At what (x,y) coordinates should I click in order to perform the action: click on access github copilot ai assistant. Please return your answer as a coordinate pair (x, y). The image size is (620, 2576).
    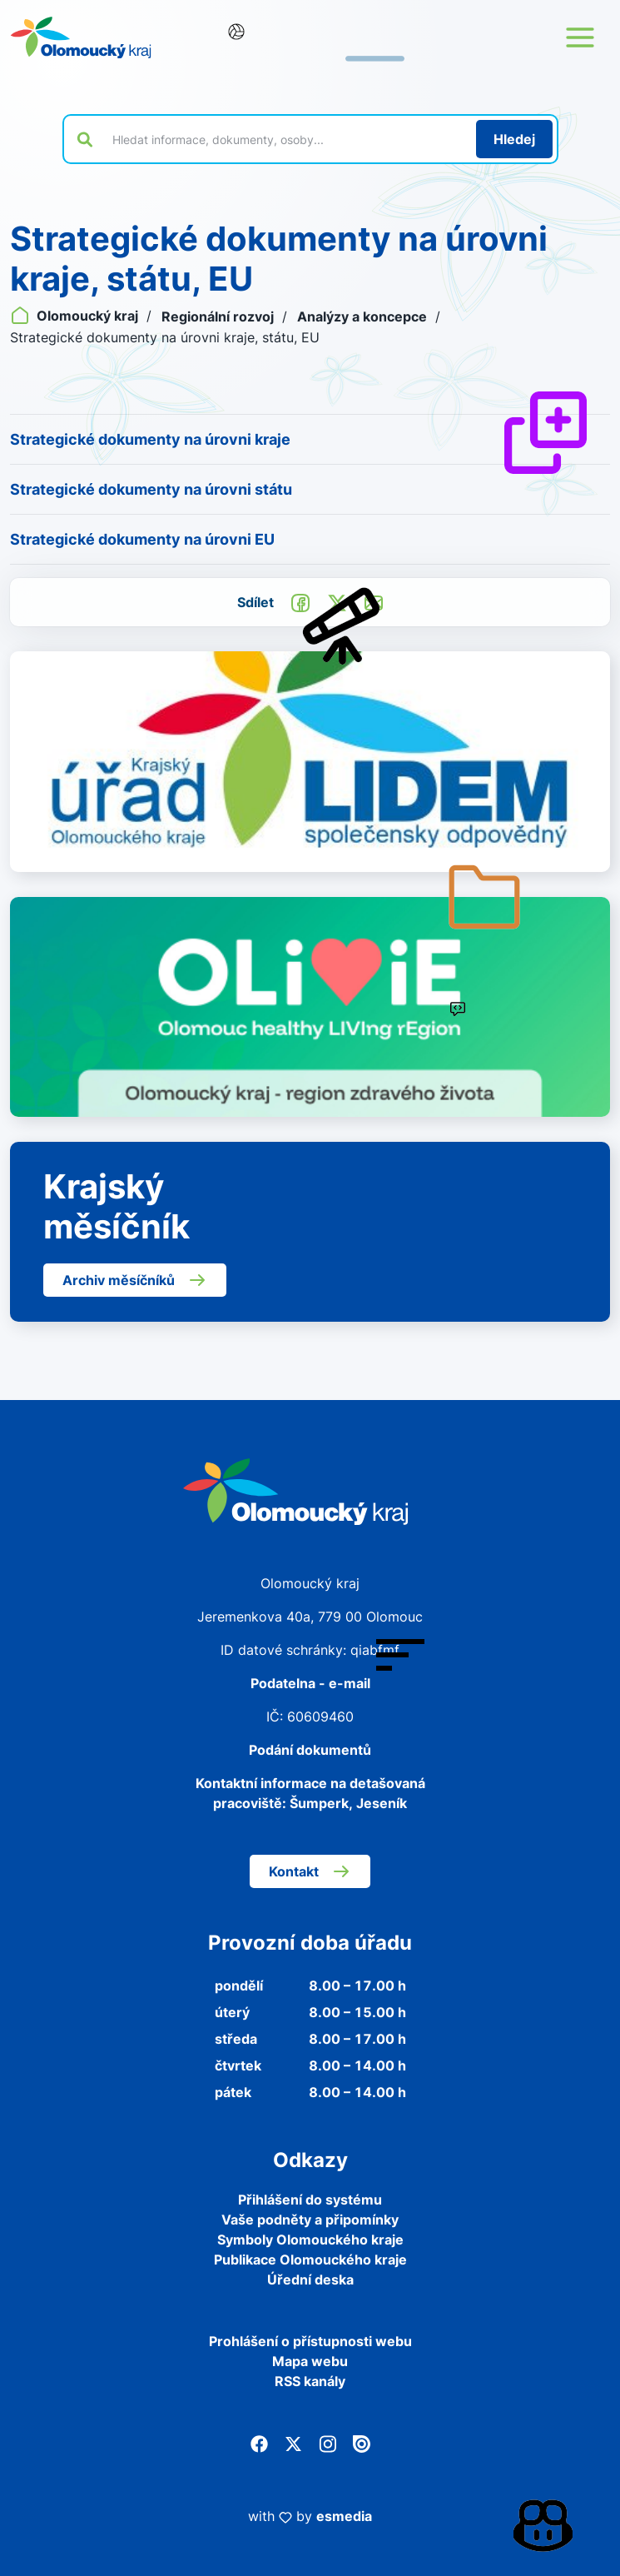
    Looking at the image, I should click on (543, 2525).